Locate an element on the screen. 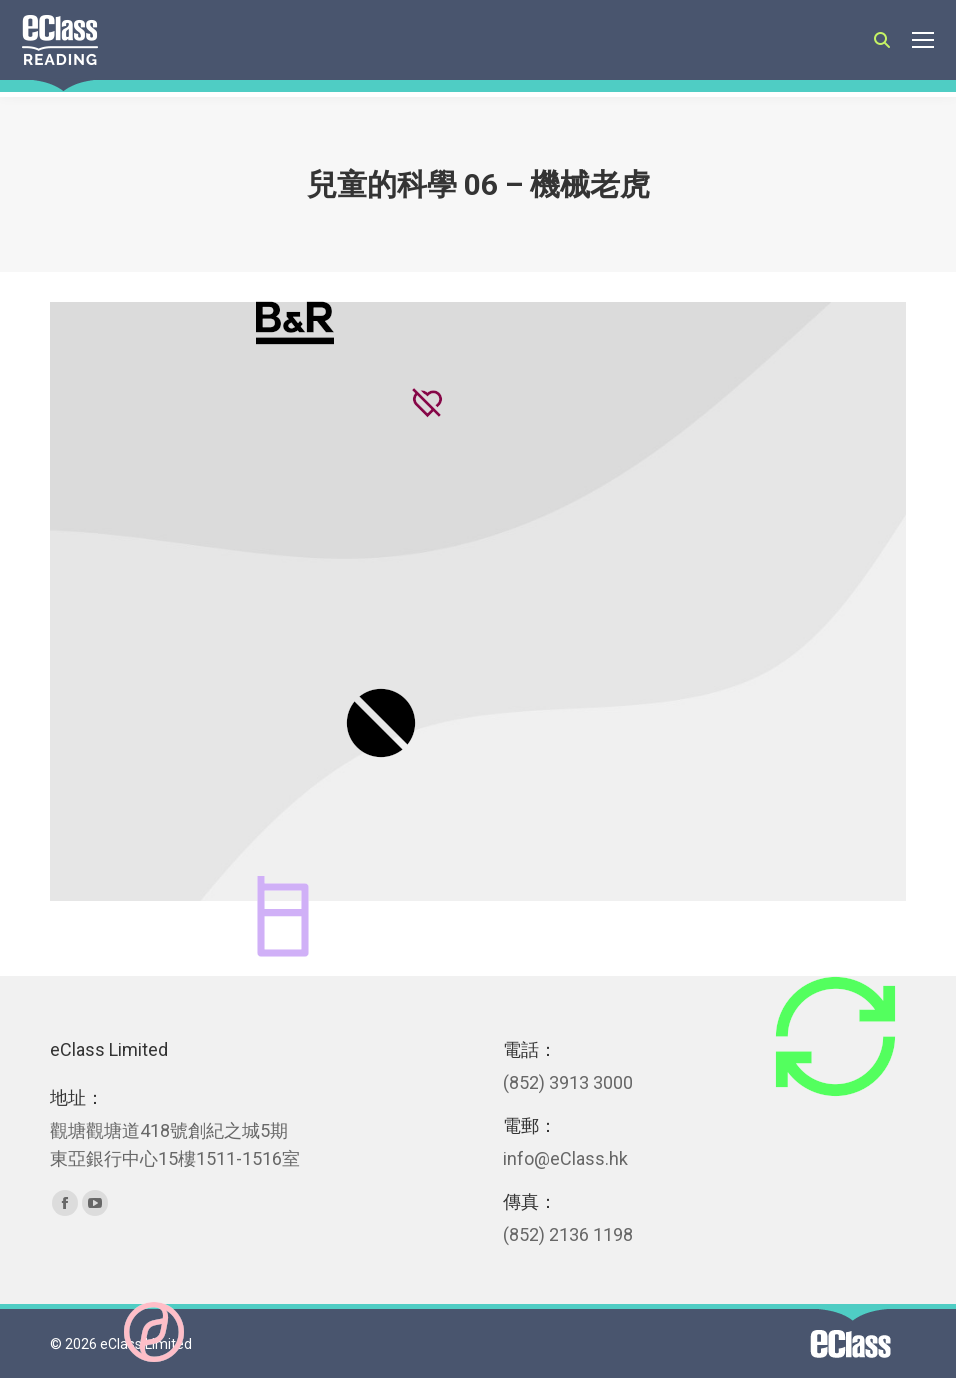 The image size is (956, 1378). dislike or remove from favorites is located at coordinates (427, 403).